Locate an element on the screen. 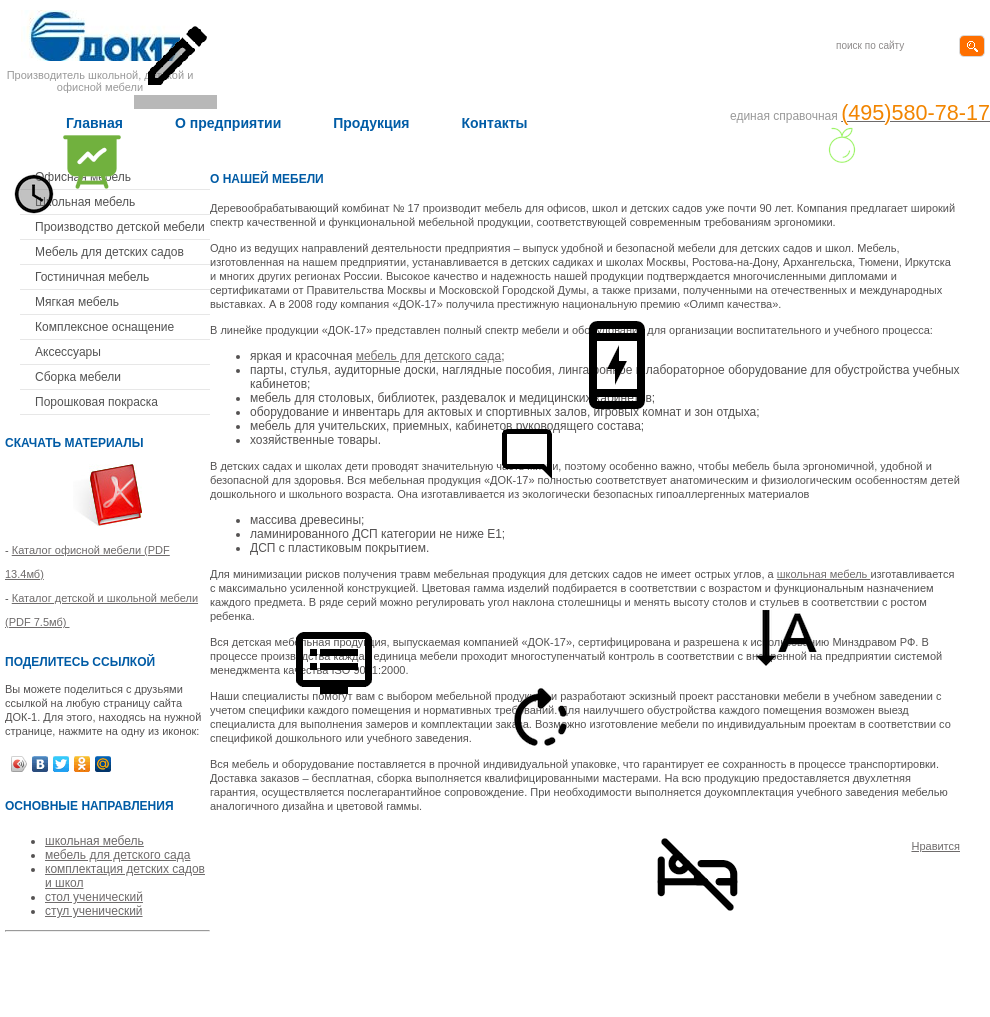 The height and width of the screenshot is (1017, 990). edit or change border color is located at coordinates (175, 67).